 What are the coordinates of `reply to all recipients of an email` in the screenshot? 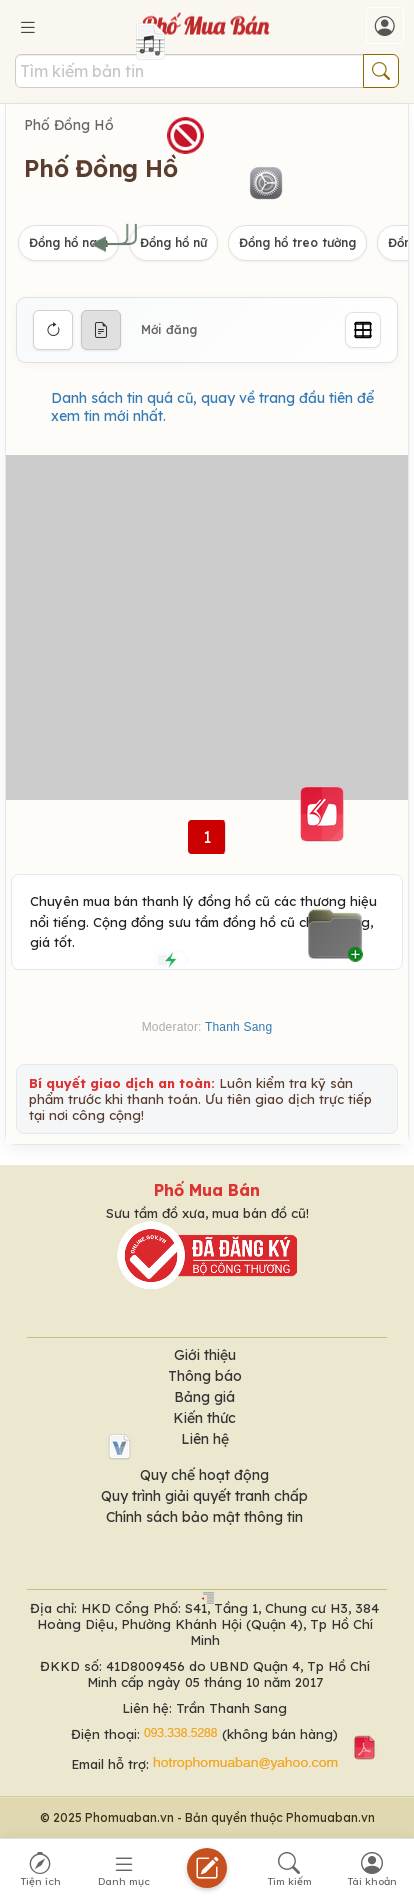 It's located at (113, 234).